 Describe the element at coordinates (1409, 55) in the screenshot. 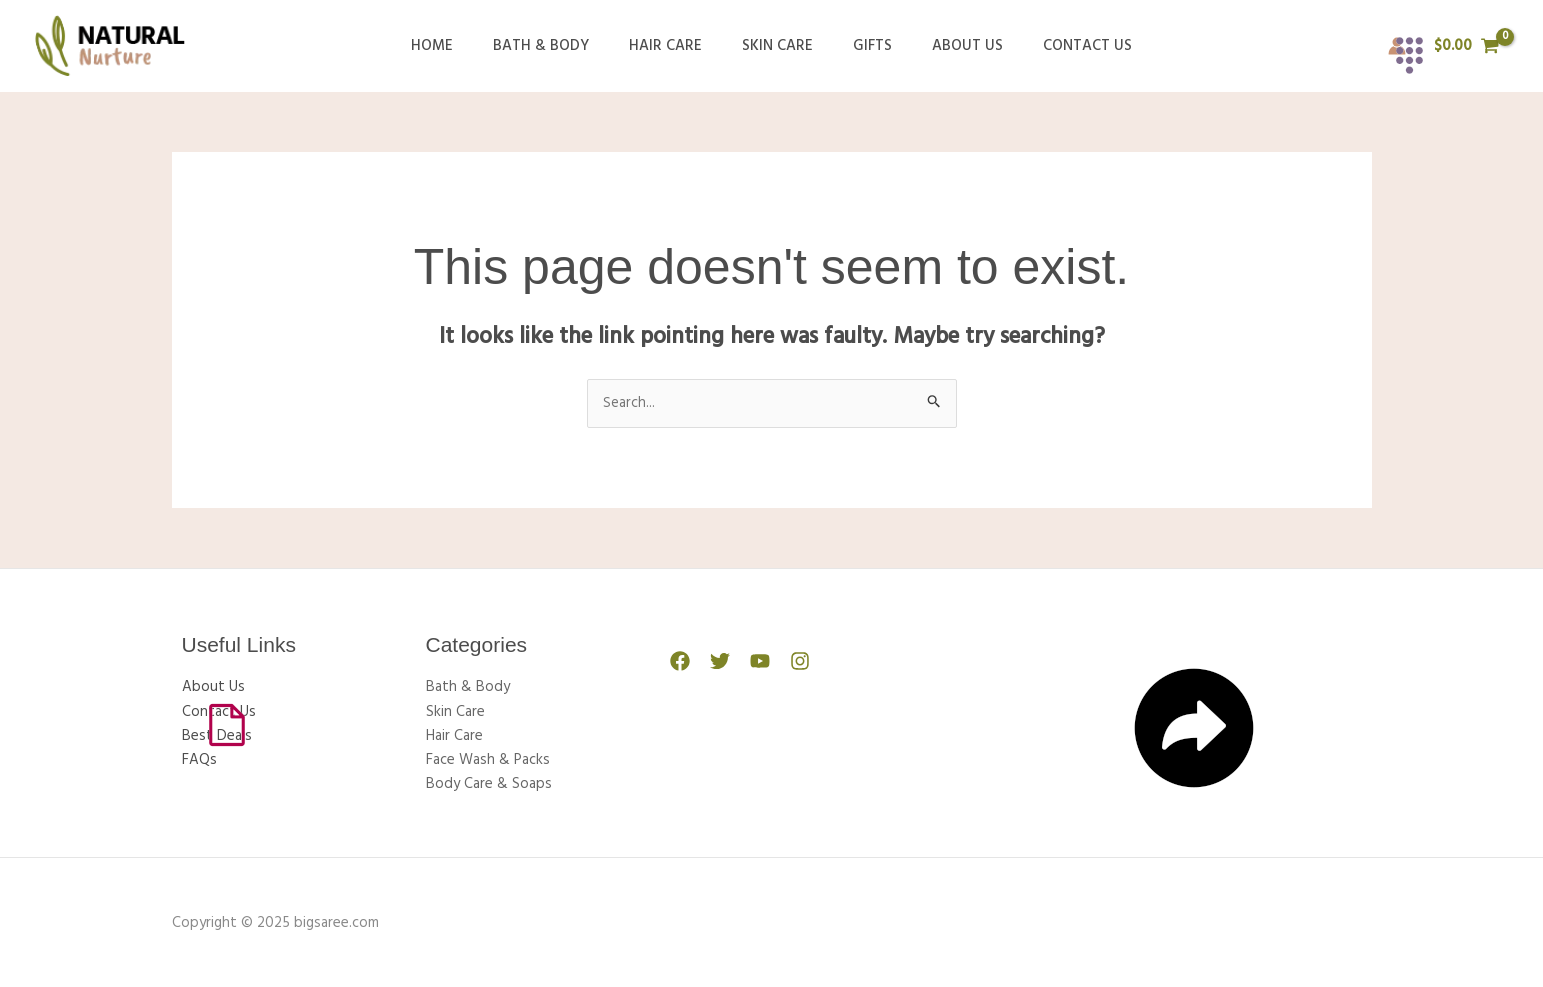

I see `open the phone dialer` at that location.